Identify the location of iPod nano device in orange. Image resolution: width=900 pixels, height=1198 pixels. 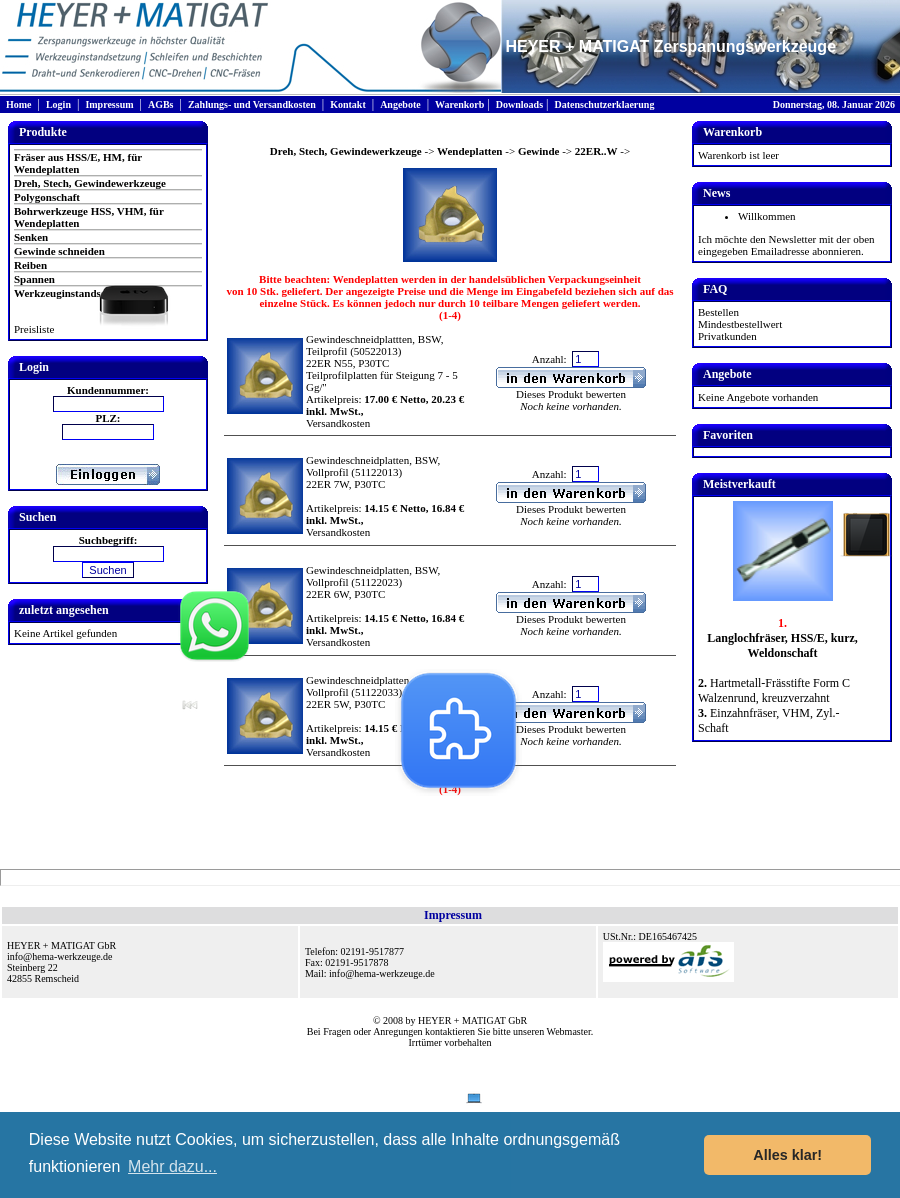
(866, 534).